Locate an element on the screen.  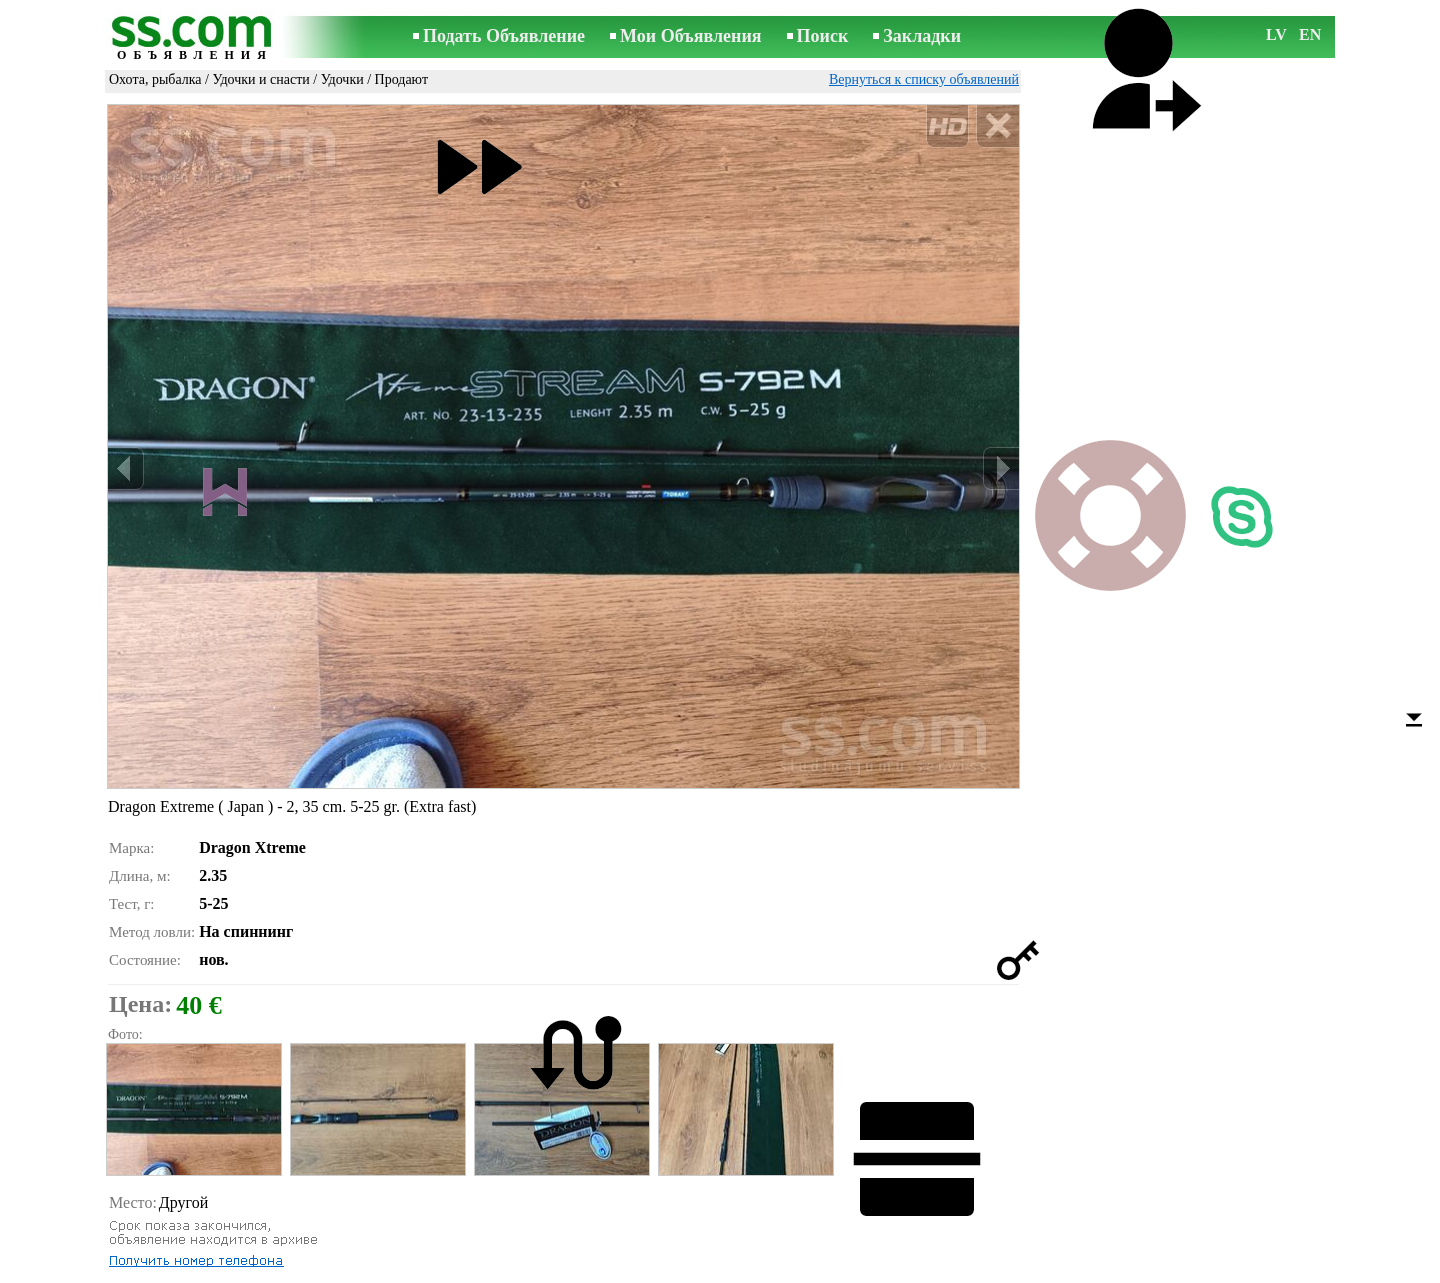
access help or support is located at coordinates (1110, 515).